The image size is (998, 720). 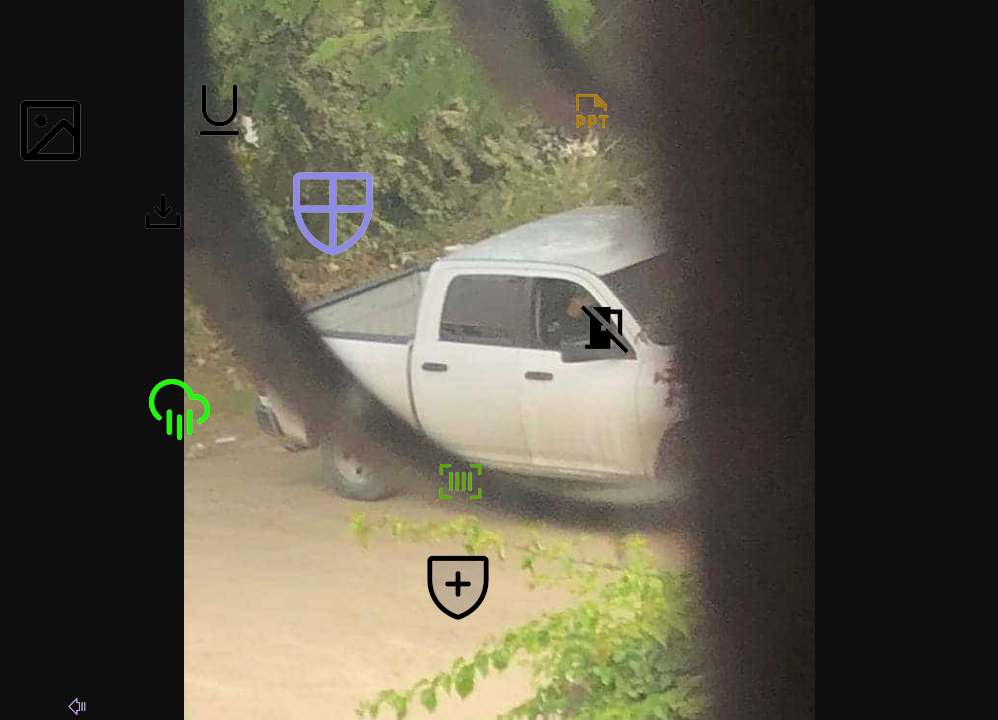 What do you see at coordinates (219, 106) in the screenshot?
I see `apply underline formatting to selected text` at bounding box center [219, 106].